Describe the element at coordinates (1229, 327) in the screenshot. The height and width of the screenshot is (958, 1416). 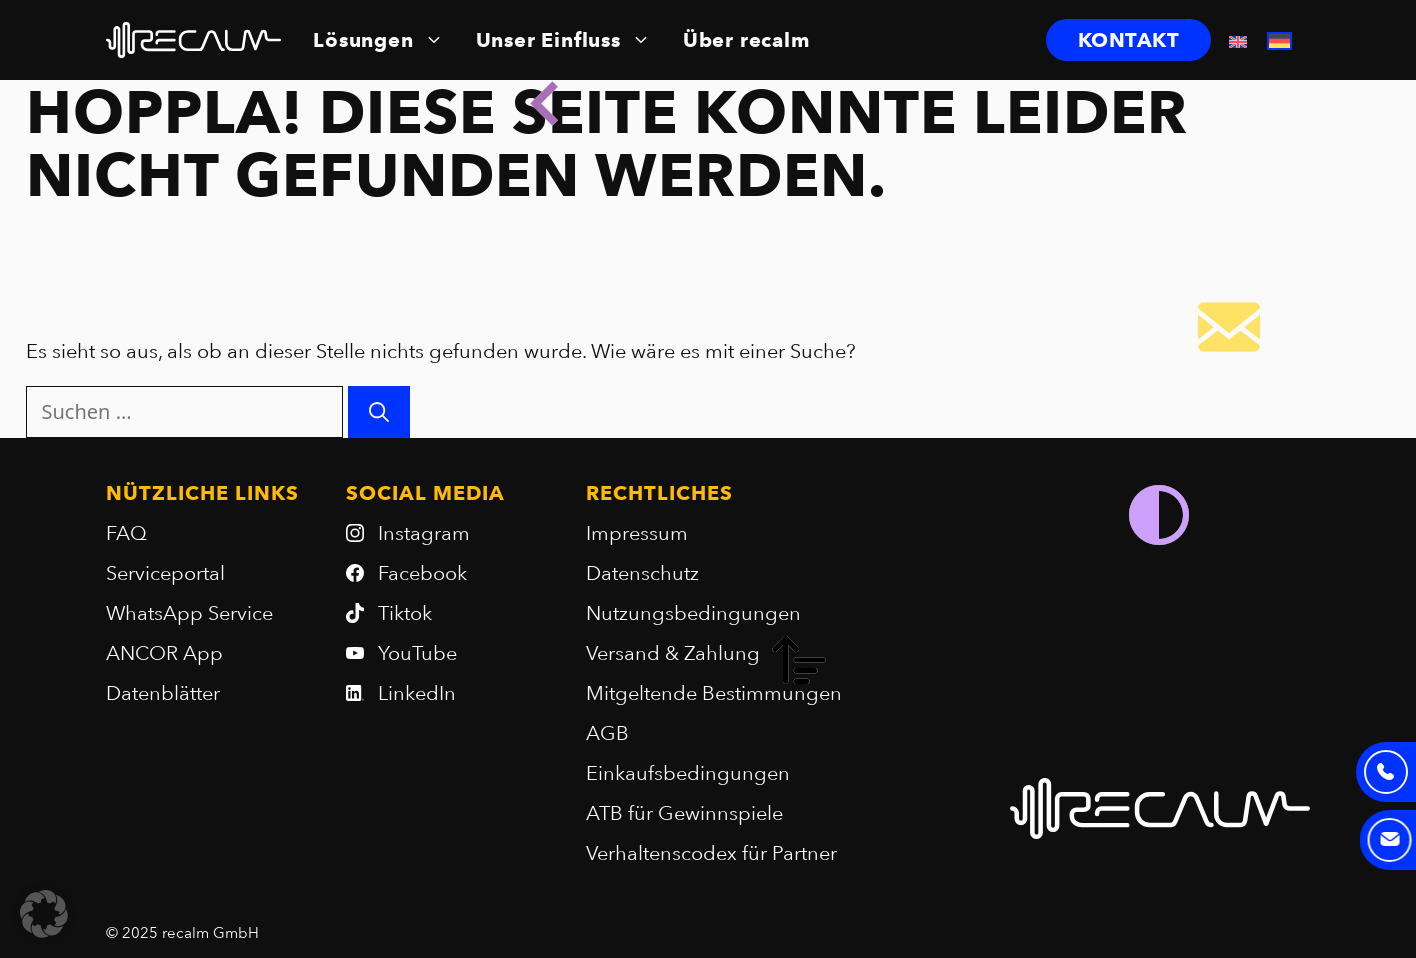
I see `open your inbox` at that location.